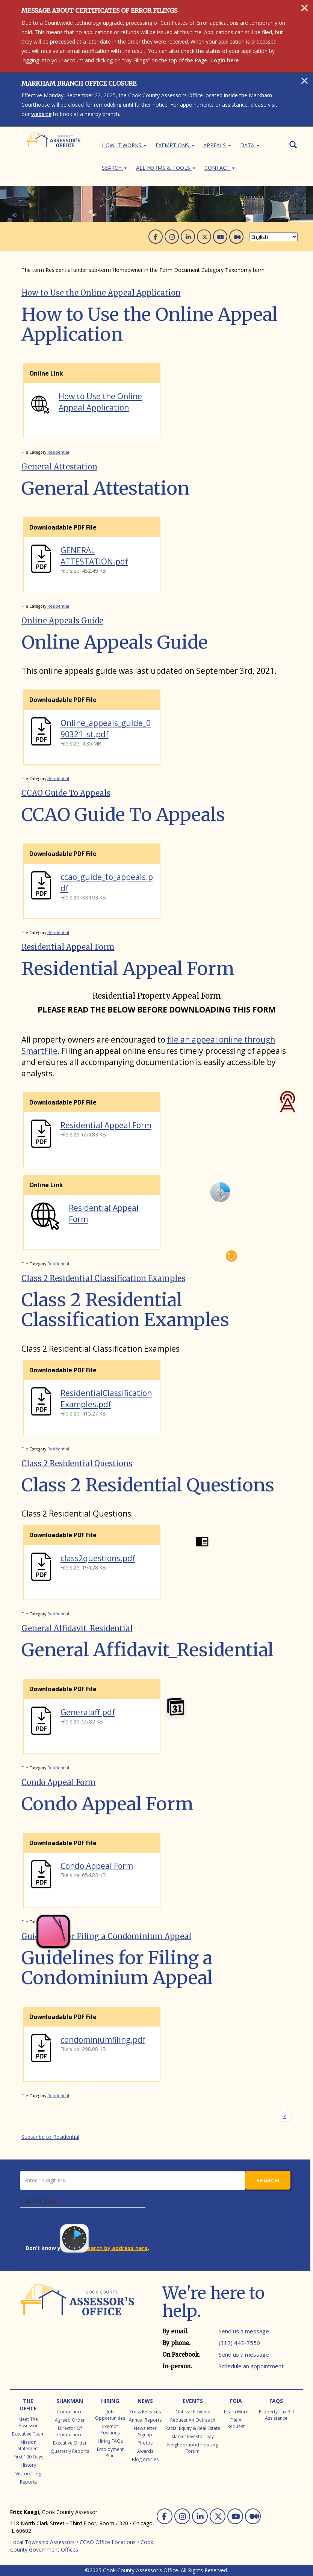 The image size is (313, 2576). I want to click on reboot or restart the system, so click(231, 1256).